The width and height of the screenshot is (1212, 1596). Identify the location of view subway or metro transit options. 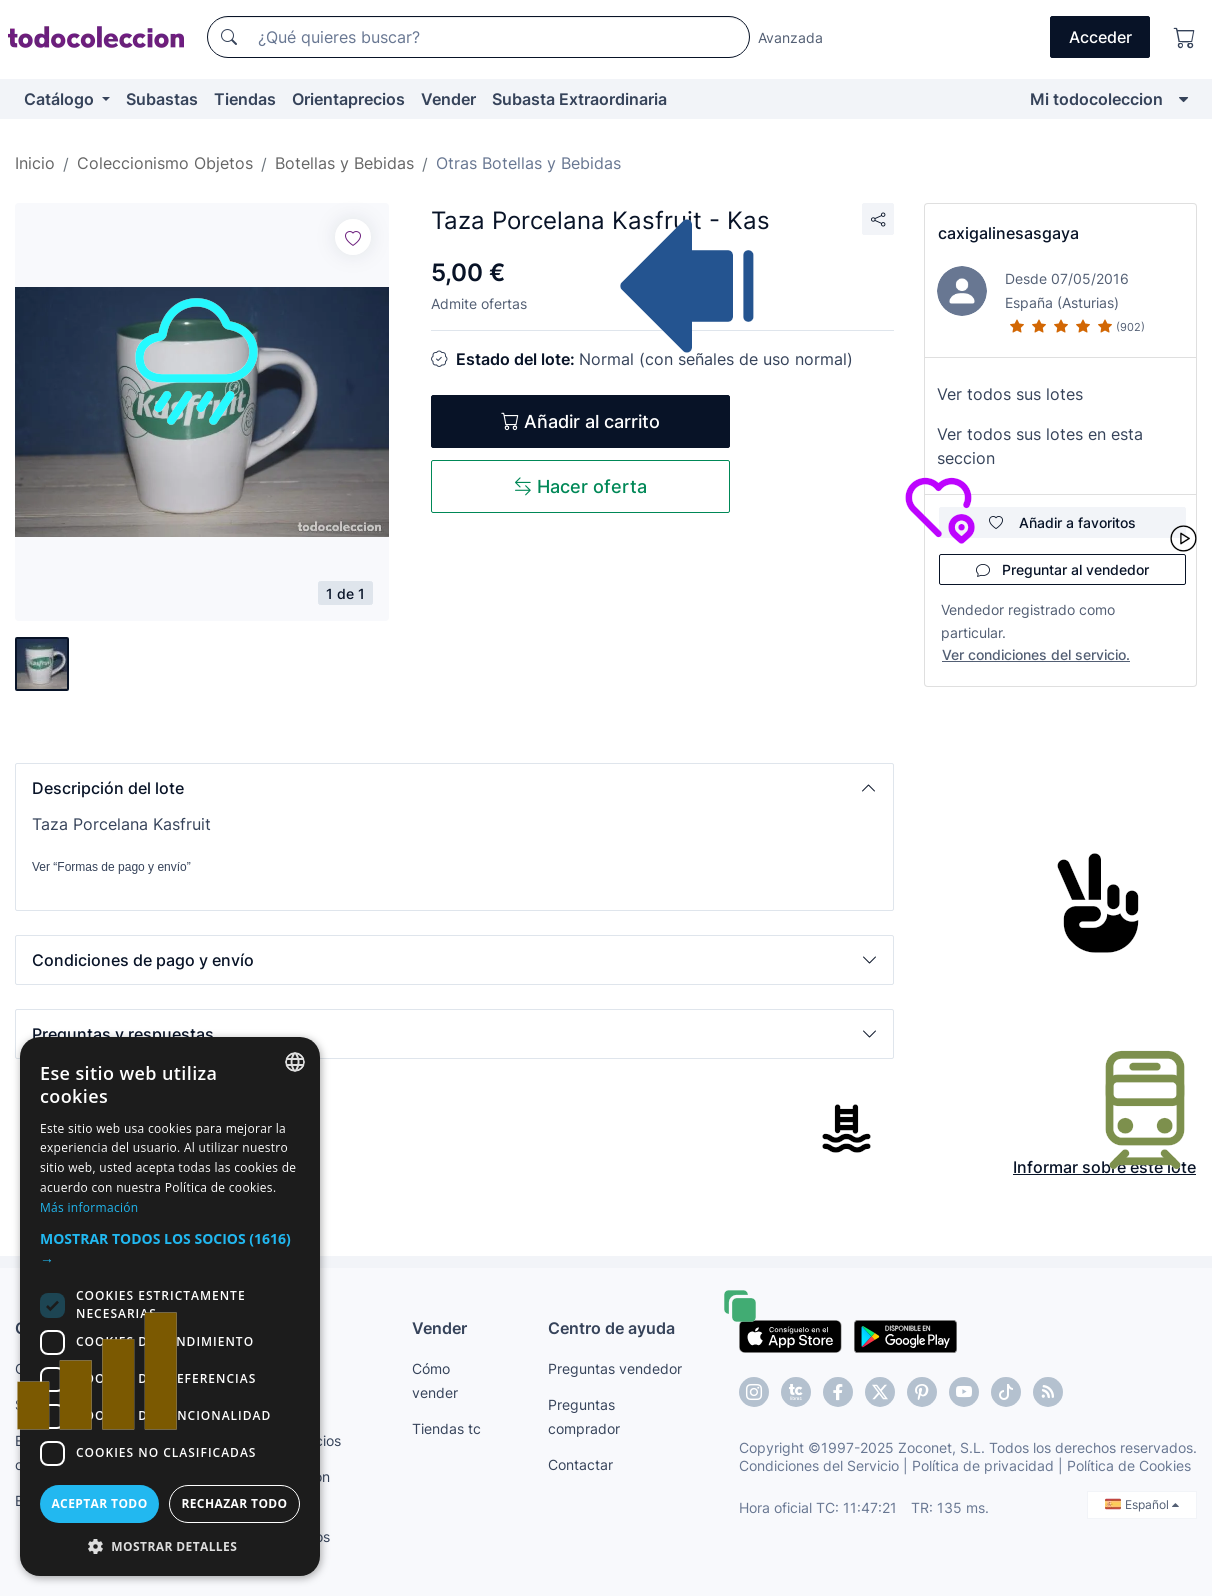
(1145, 1110).